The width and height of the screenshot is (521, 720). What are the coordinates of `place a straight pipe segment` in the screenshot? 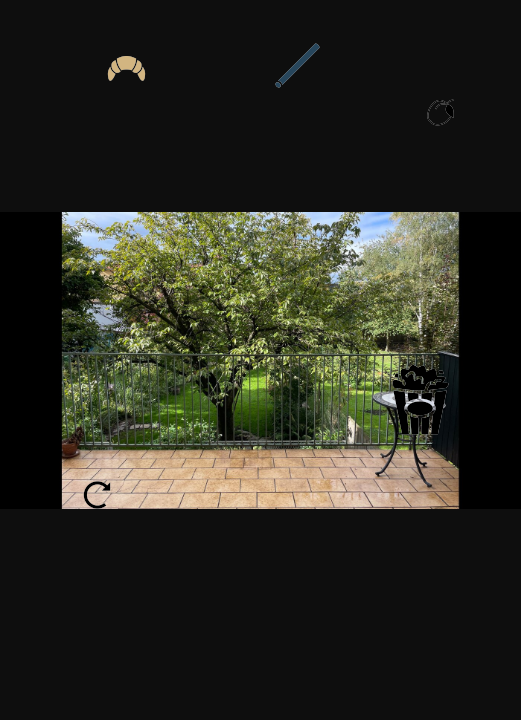 It's located at (297, 65).